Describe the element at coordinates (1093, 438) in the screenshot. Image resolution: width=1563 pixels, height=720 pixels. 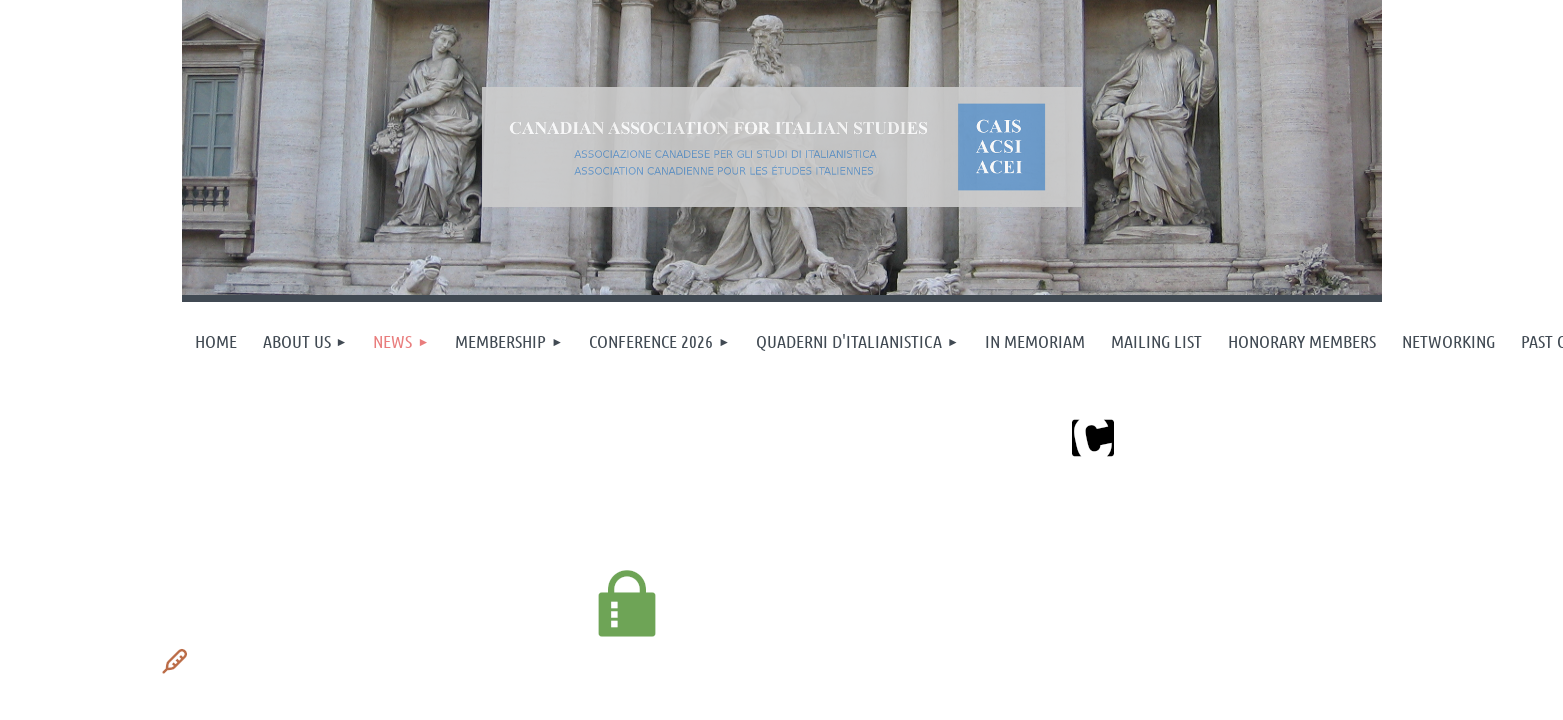
I see `contao CMS logo` at that location.